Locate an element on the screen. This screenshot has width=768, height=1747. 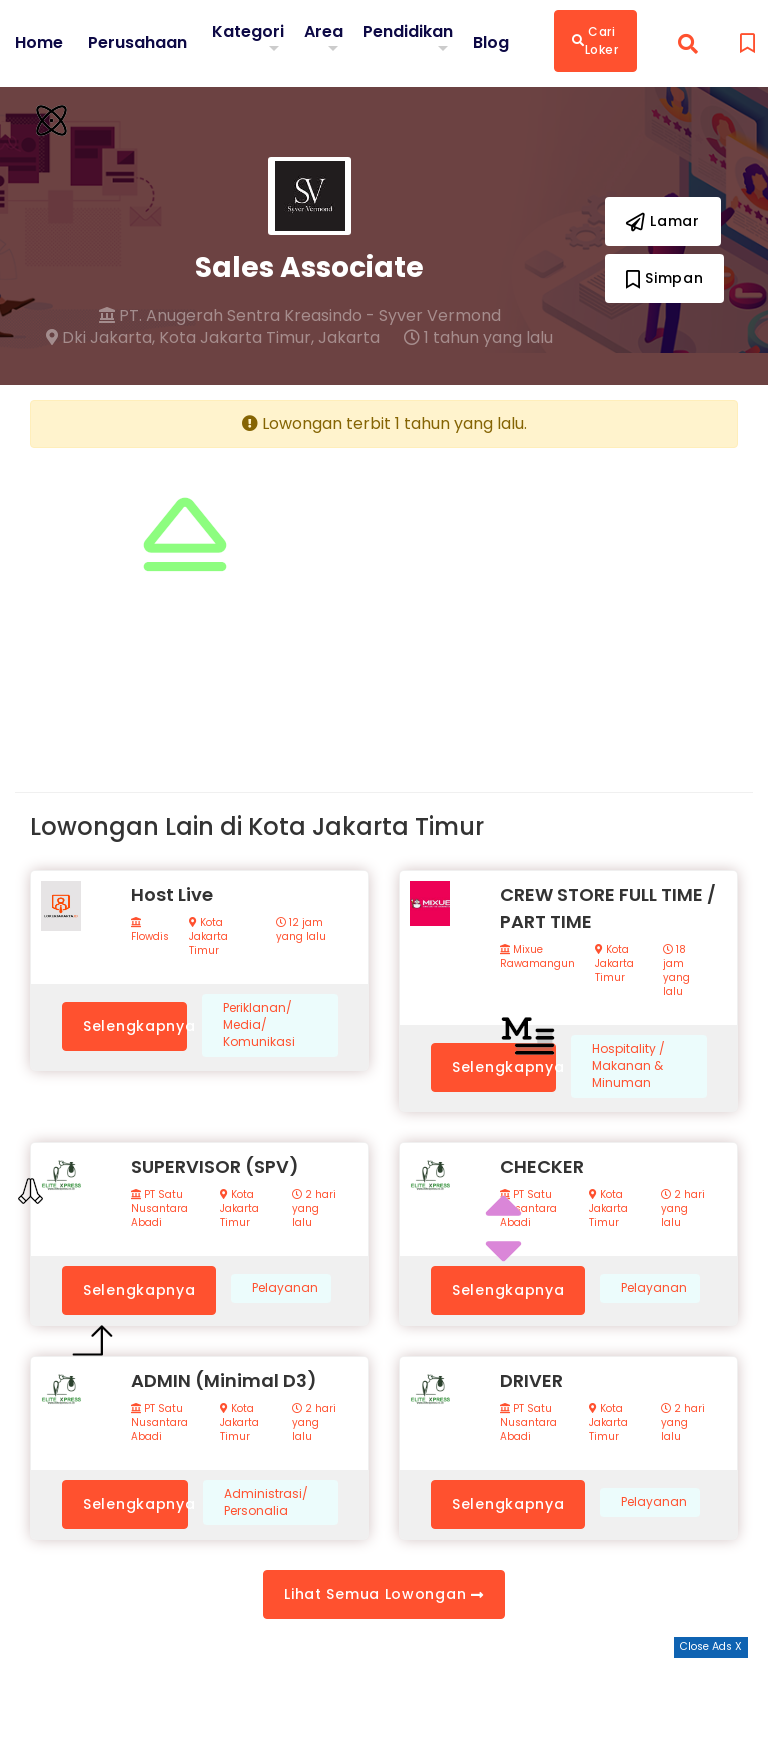
access science or chemistry features is located at coordinates (51, 120).